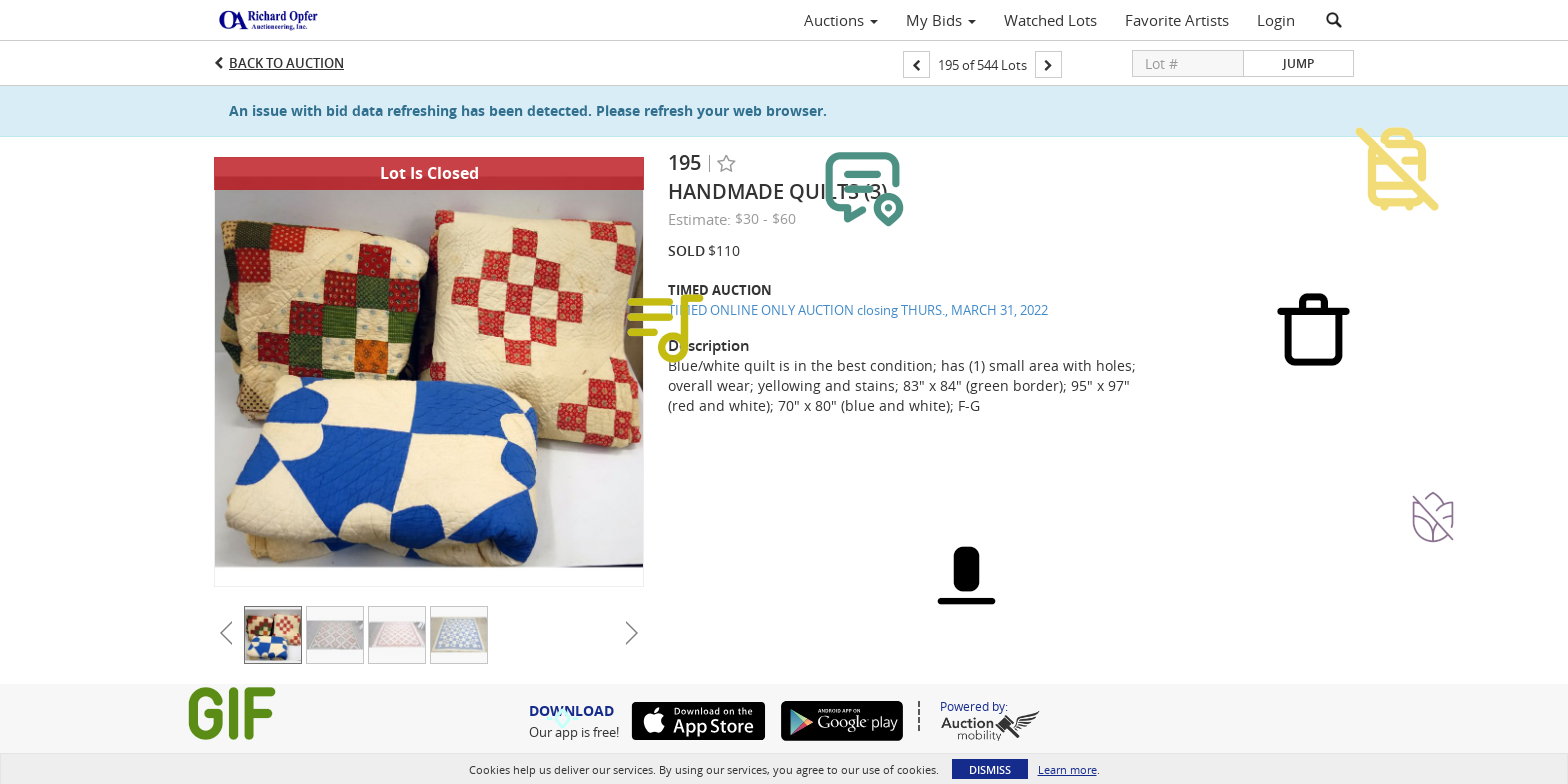 This screenshot has width=1568, height=784. I want to click on insert a GIF into your message, so click(230, 713).